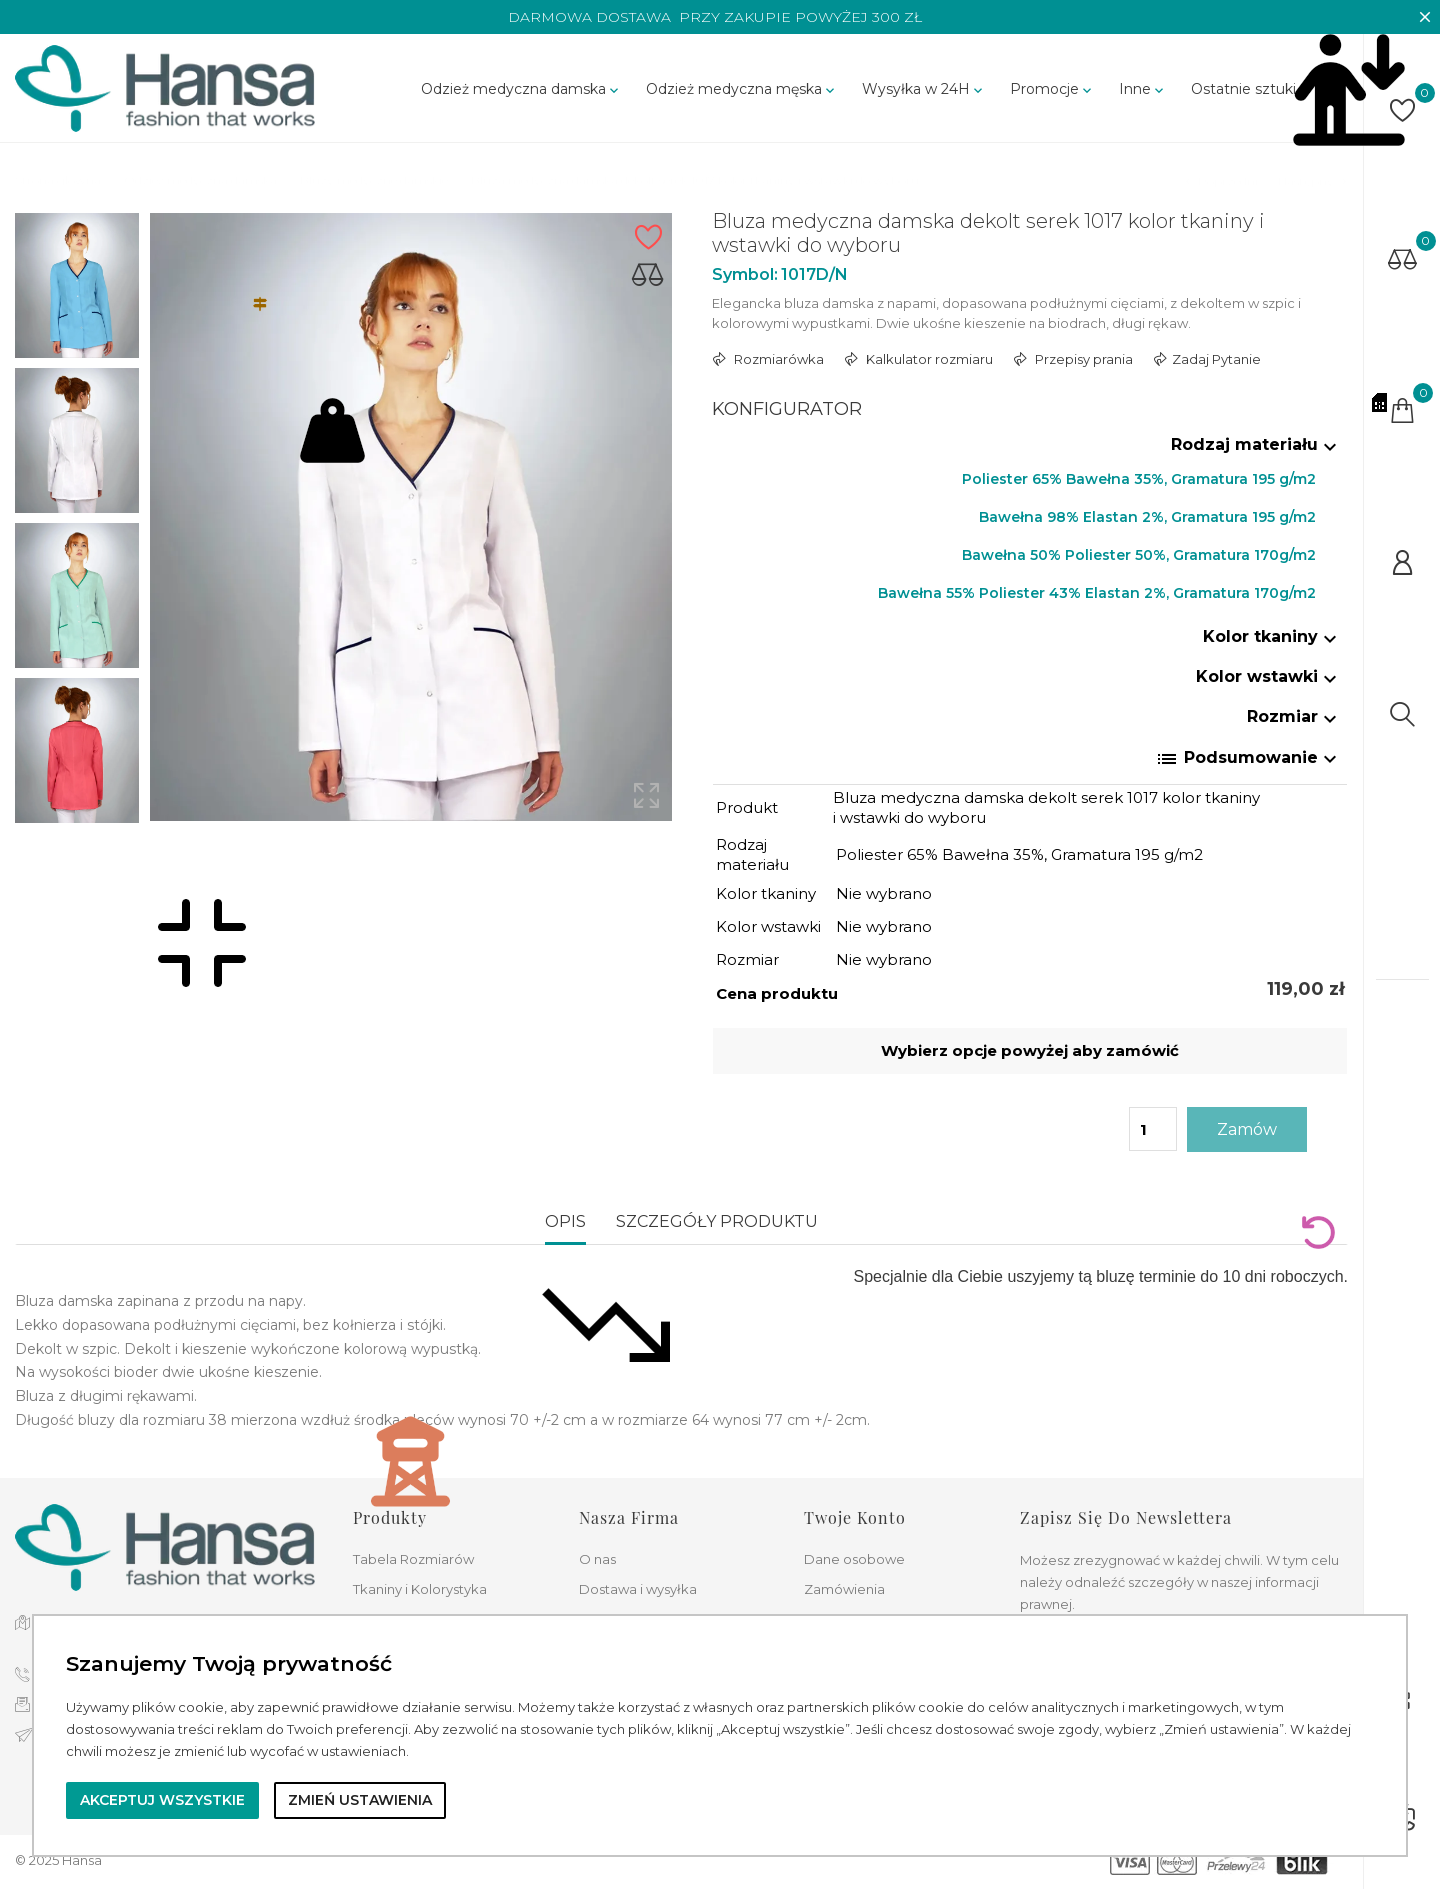 The height and width of the screenshot is (1889, 1440). Describe the element at coordinates (607, 1326) in the screenshot. I see `indicates a declining trend or decrease in value` at that location.